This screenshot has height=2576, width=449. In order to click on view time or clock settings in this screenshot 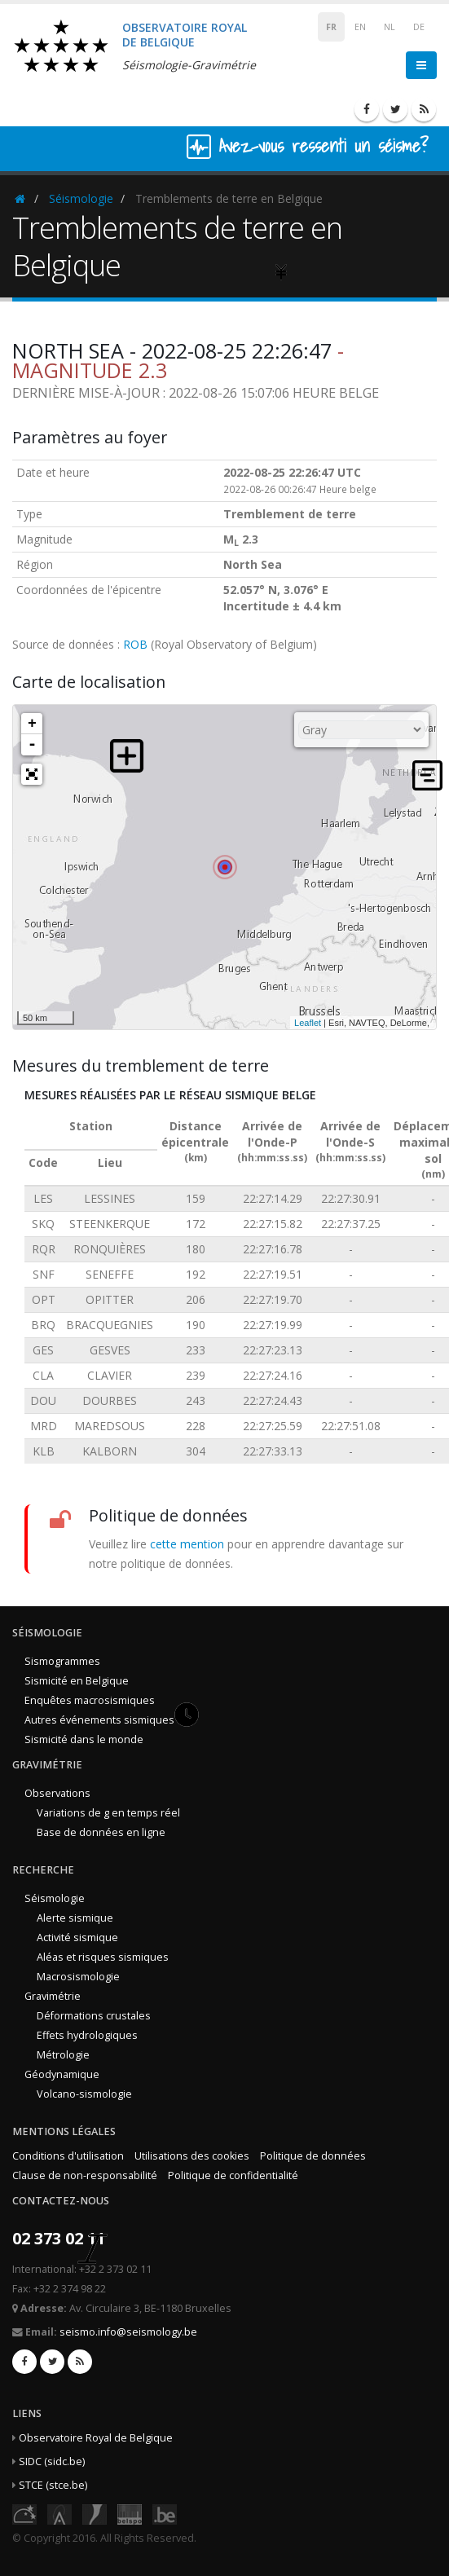, I will do `click(187, 1715)`.